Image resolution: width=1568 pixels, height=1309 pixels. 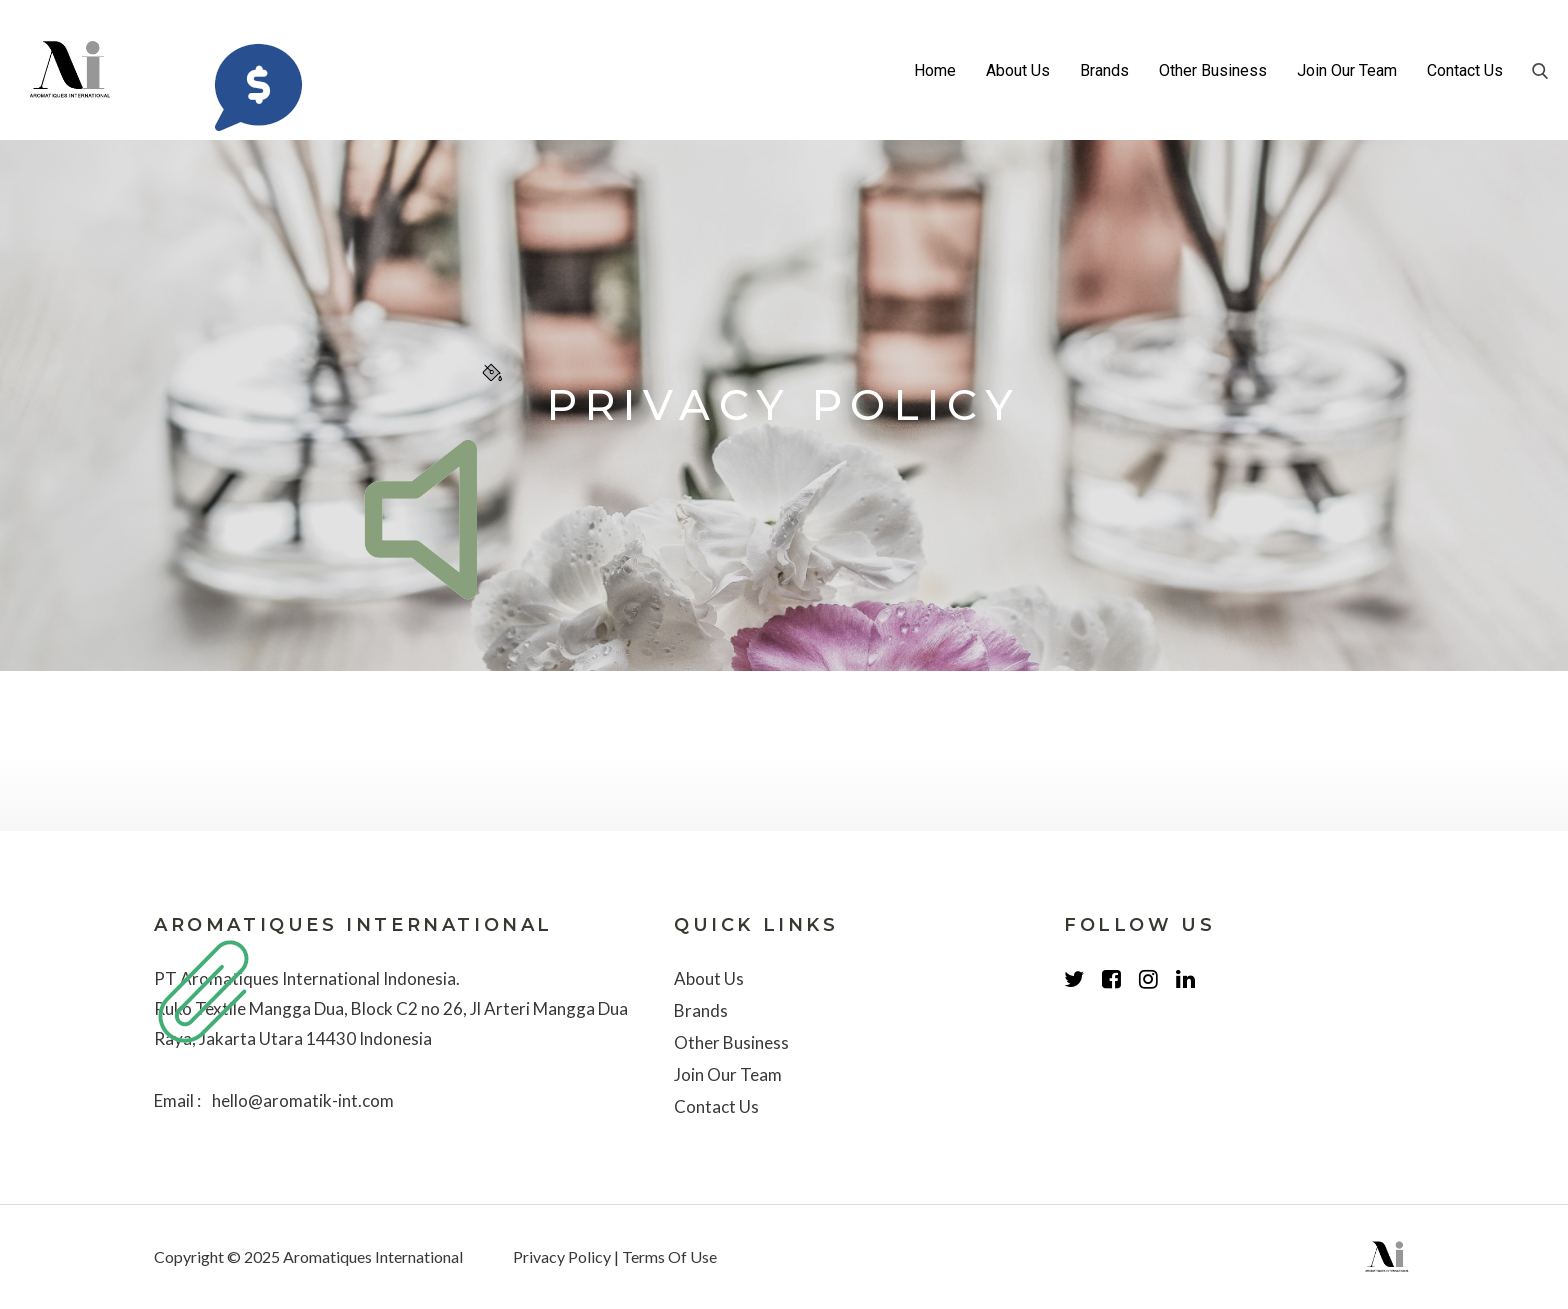 I want to click on speaker with no audio output, so click(x=444, y=519).